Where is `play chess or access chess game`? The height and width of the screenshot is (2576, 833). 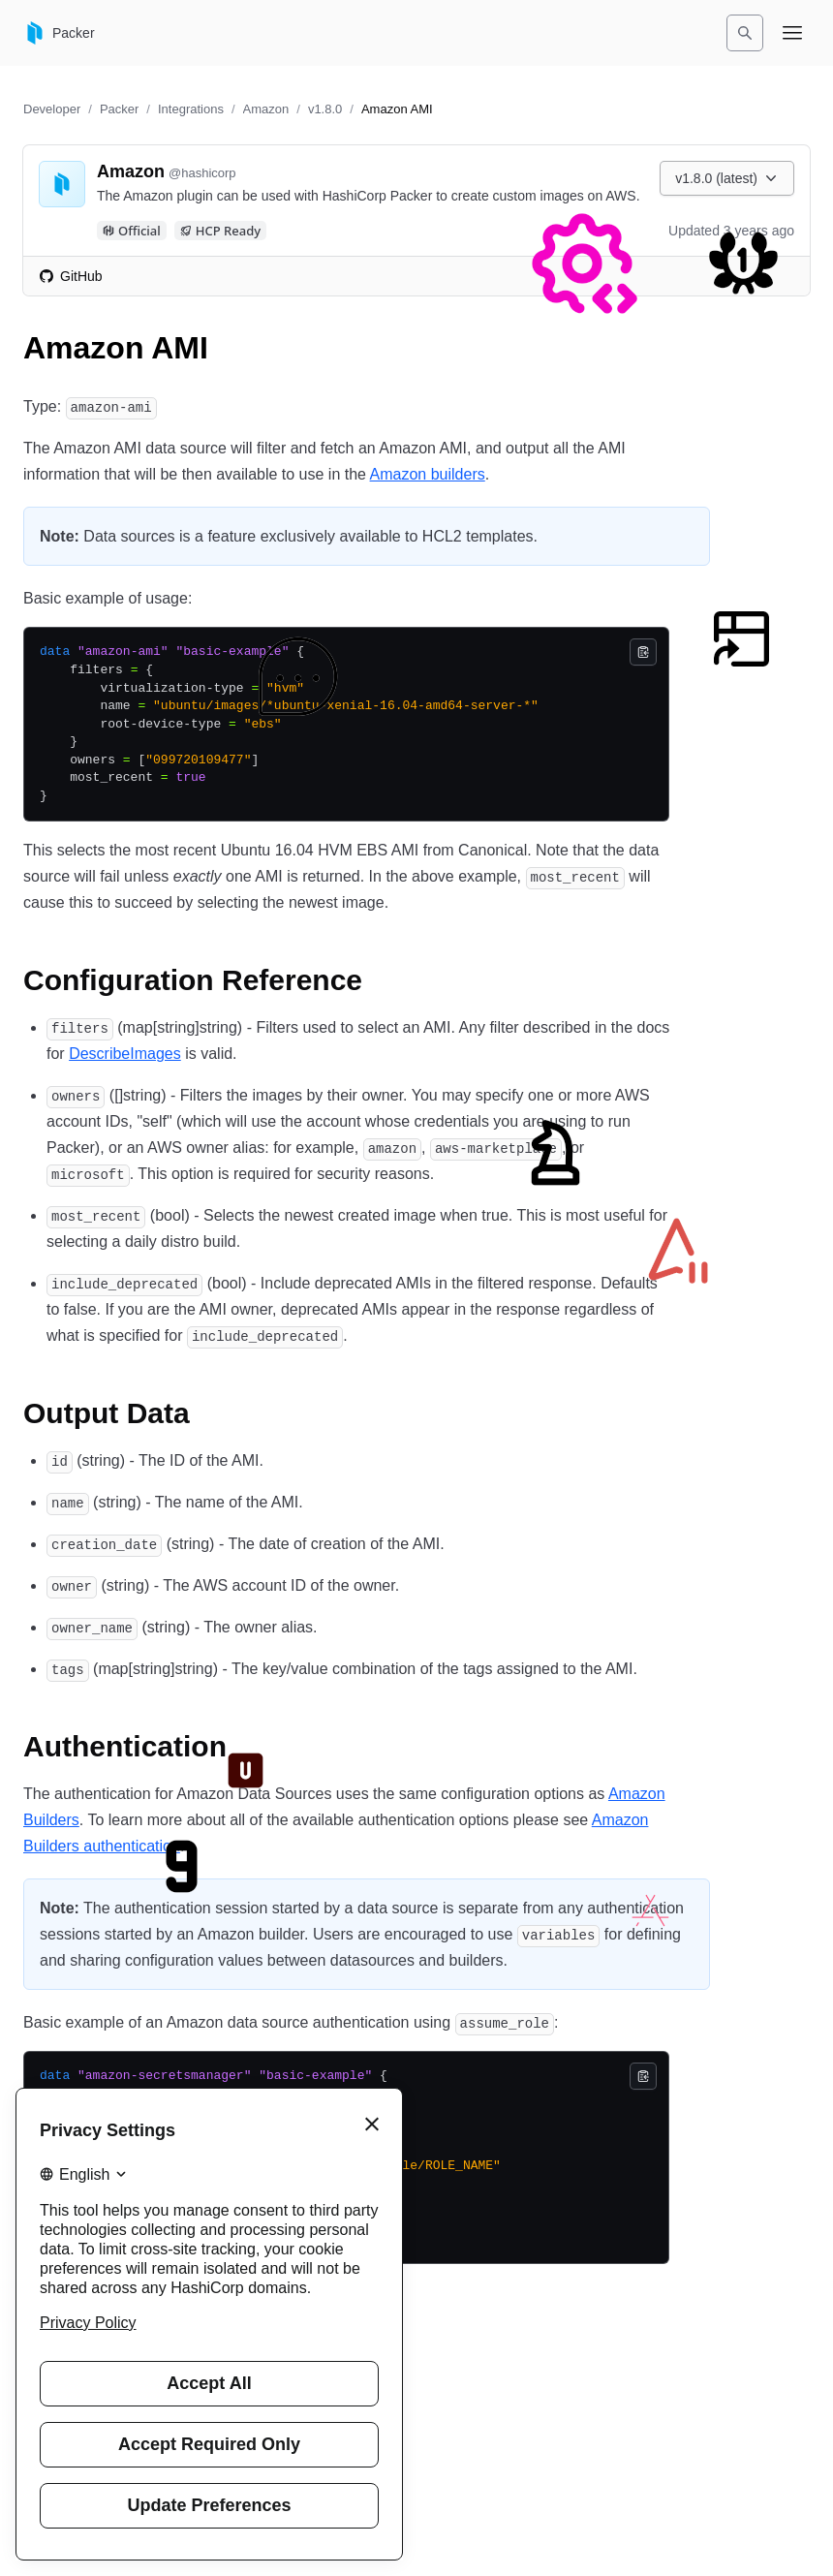 play chess or access chess game is located at coordinates (555, 1154).